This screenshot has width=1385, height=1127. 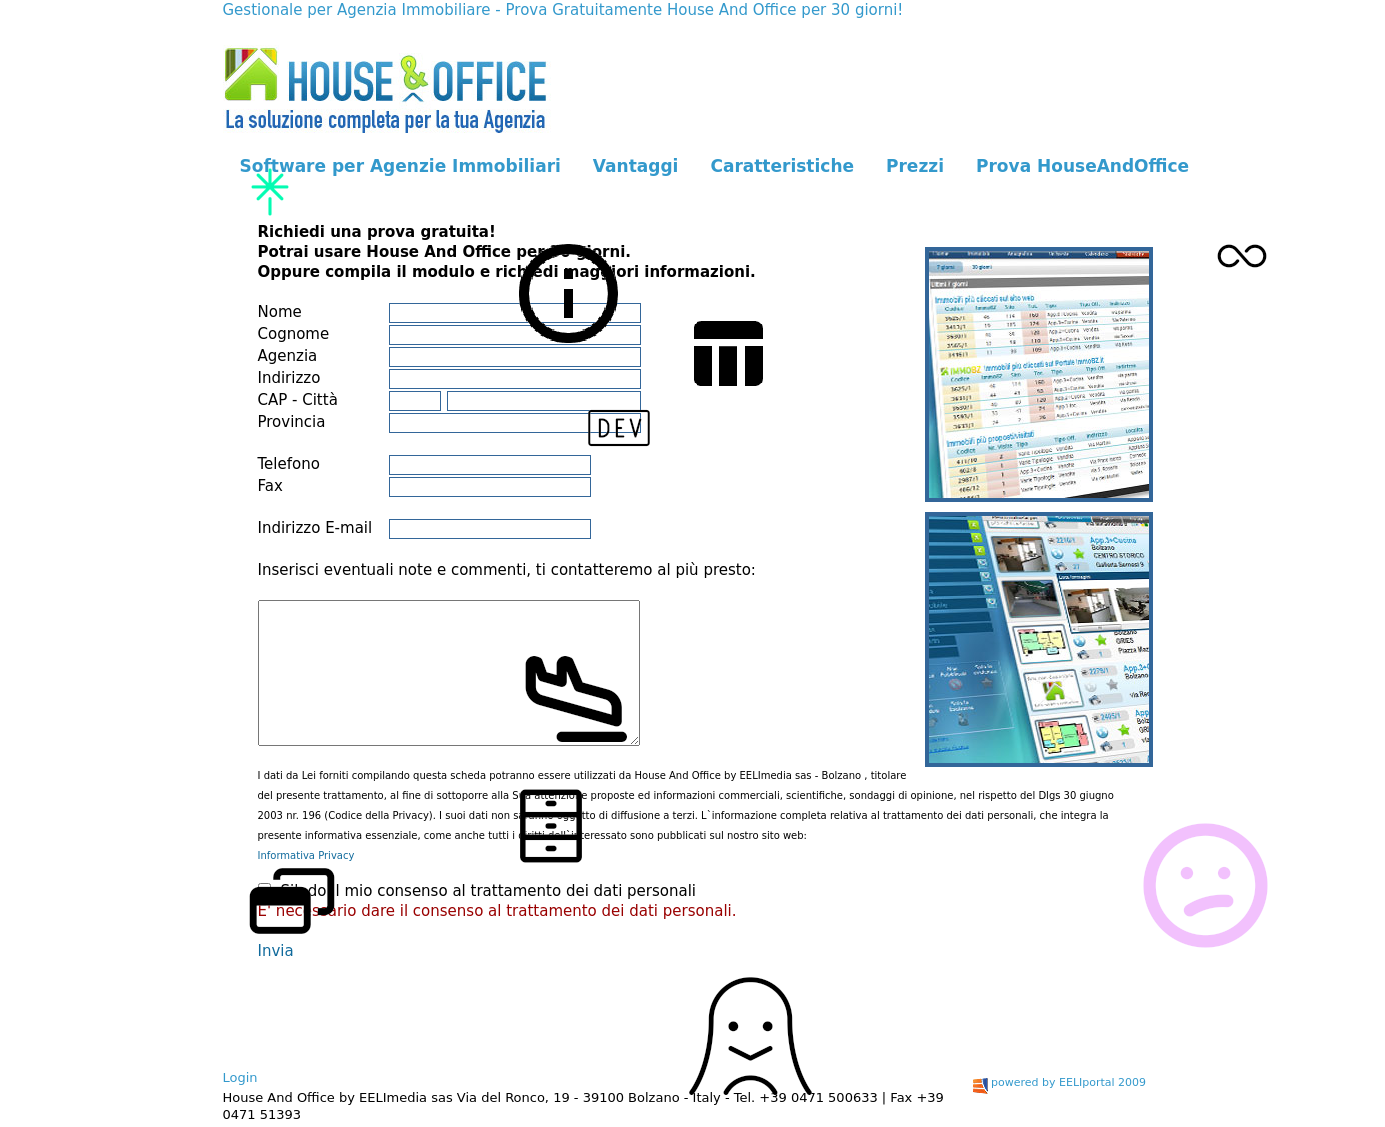 What do you see at coordinates (270, 192) in the screenshot?
I see `link to linktree profile` at bounding box center [270, 192].